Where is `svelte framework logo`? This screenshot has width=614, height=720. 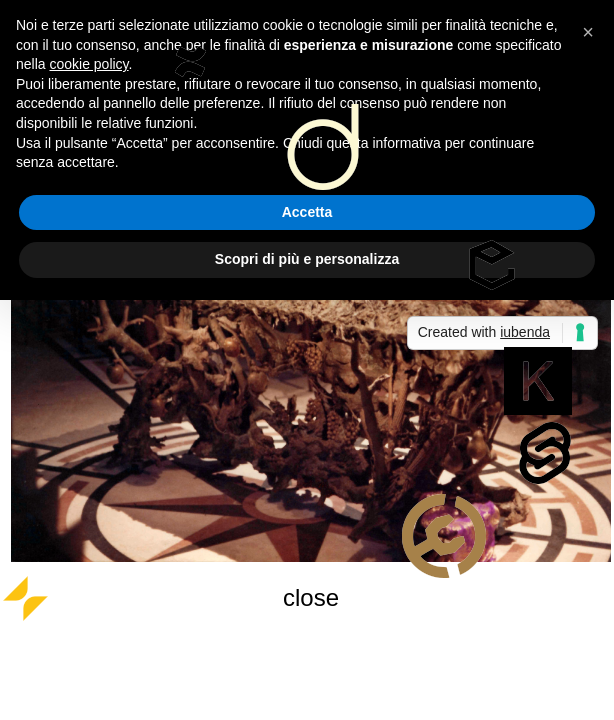
svelte framework logo is located at coordinates (545, 453).